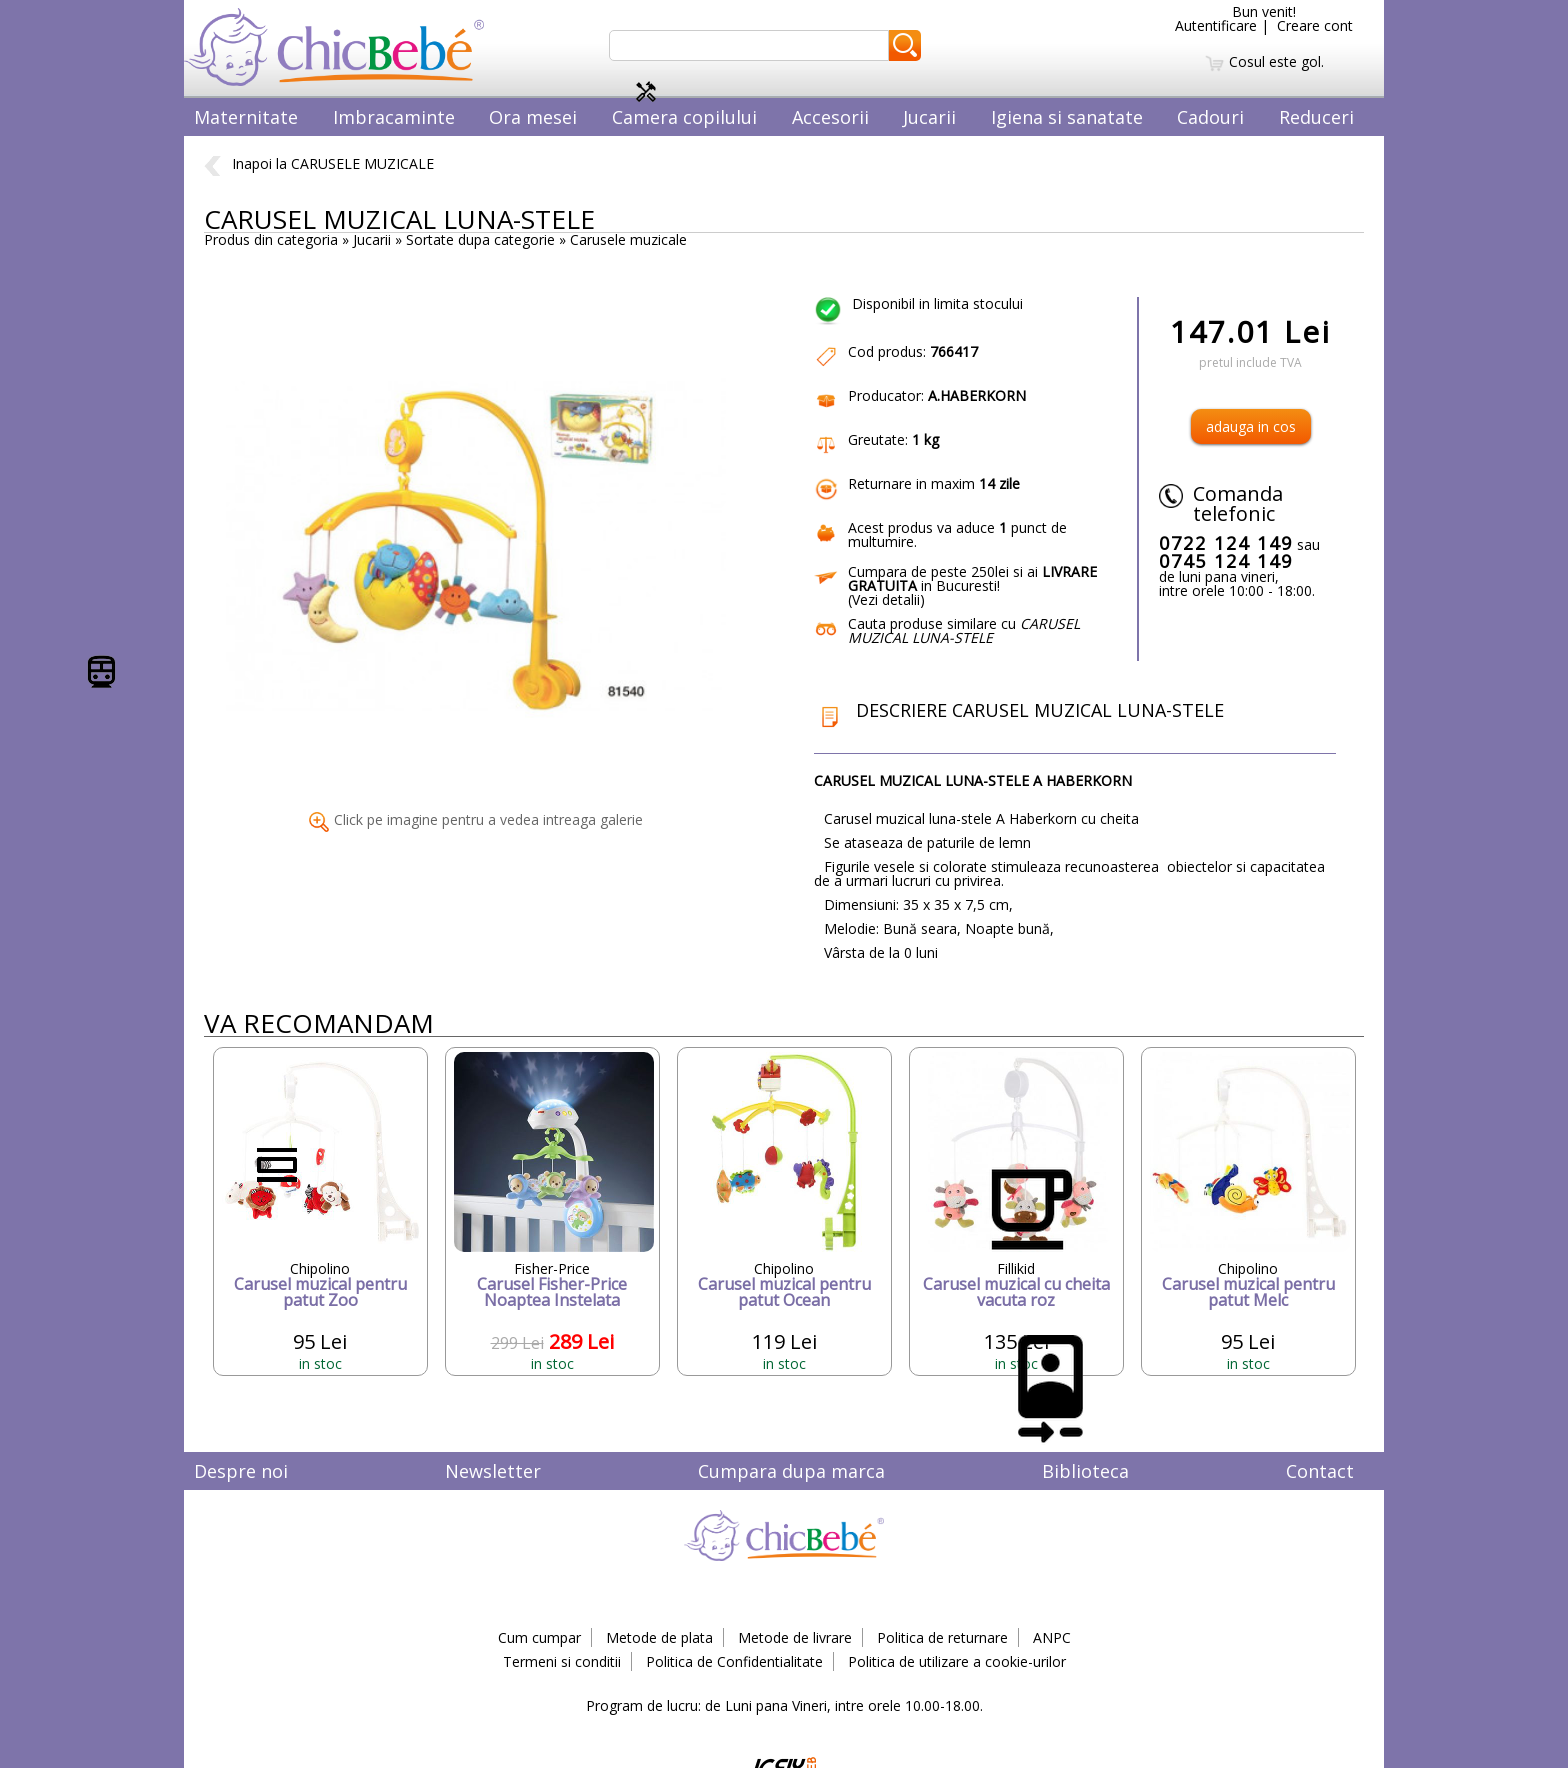 The image size is (1568, 1768). I want to click on access tools and settings, so click(646, 92).